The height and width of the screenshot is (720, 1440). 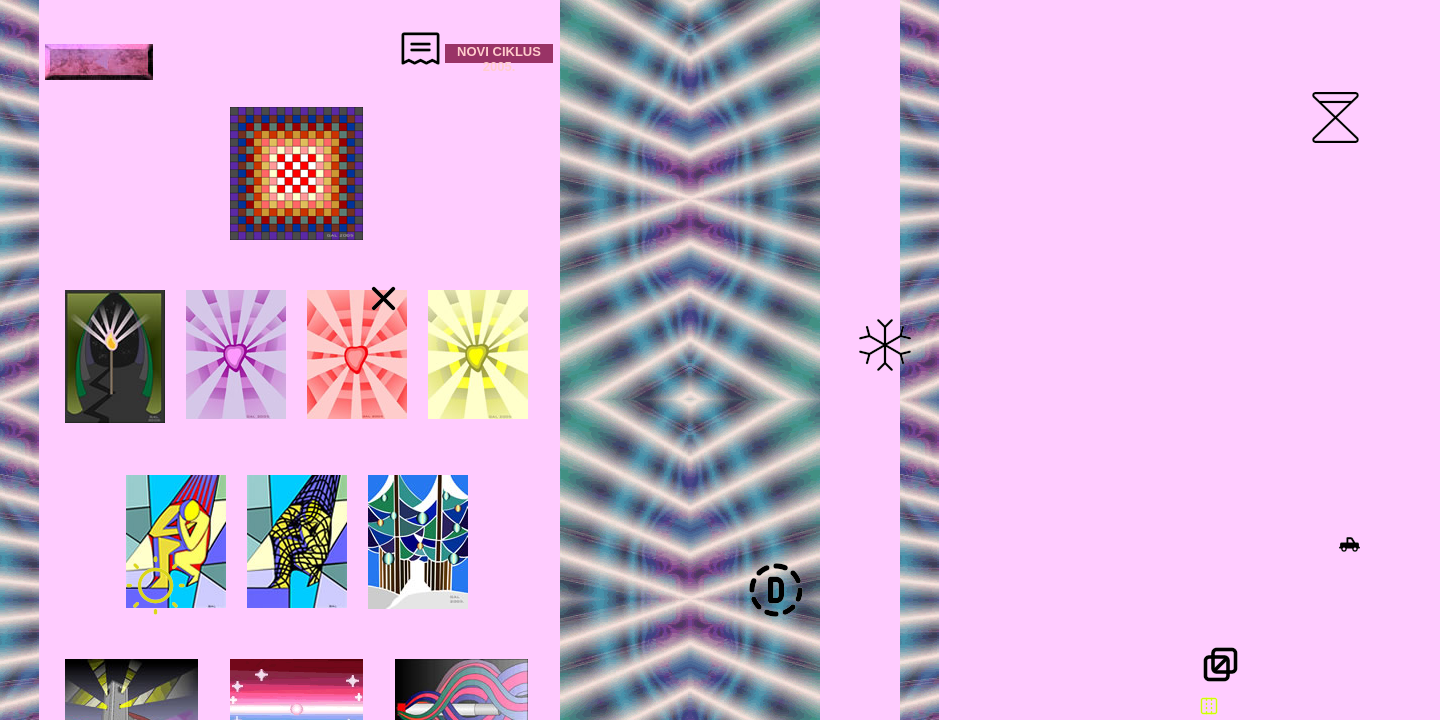 I want to click on select pickup truck as vehicle type, so click(x=1349, y=544).